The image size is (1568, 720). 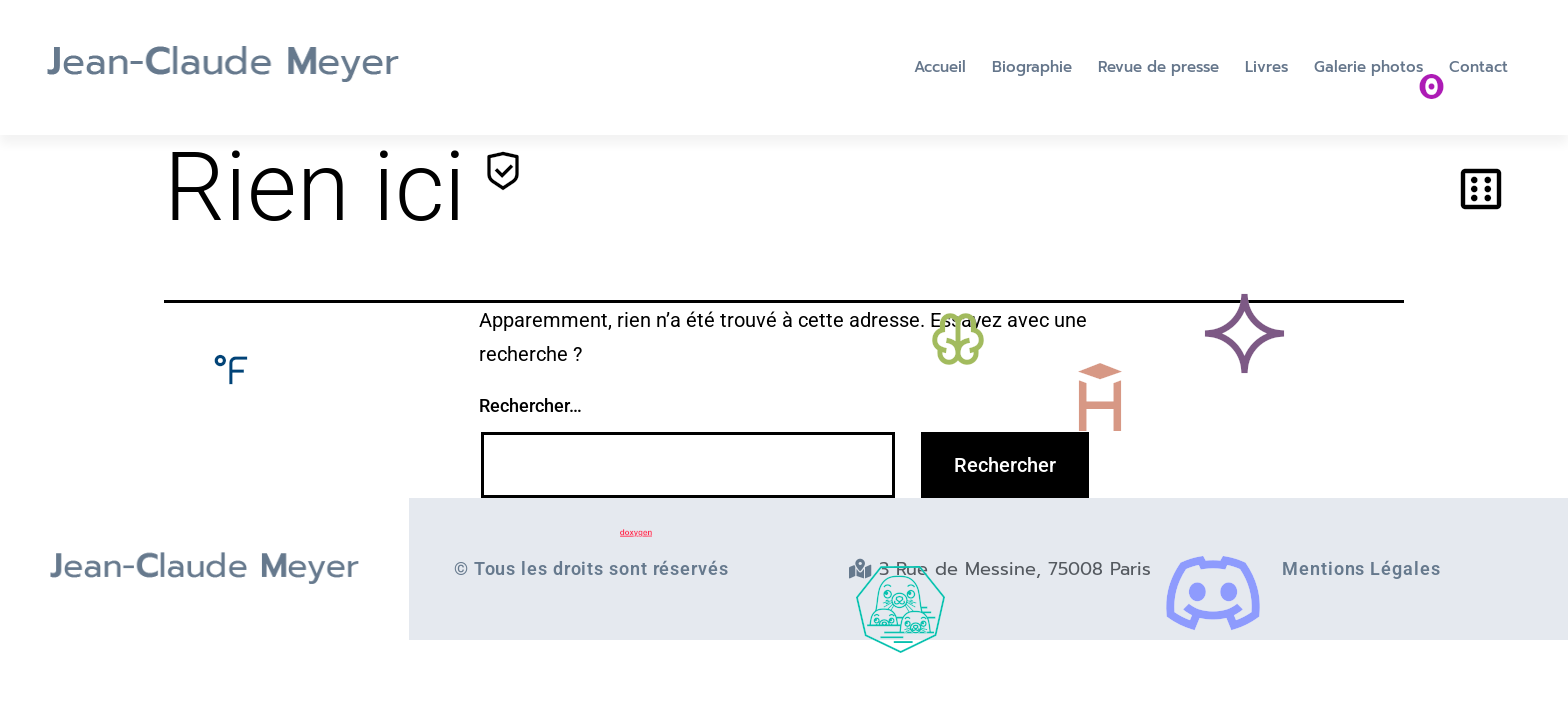 I want to click on open Observable data visualization platform, so click(x=1431, y=86).